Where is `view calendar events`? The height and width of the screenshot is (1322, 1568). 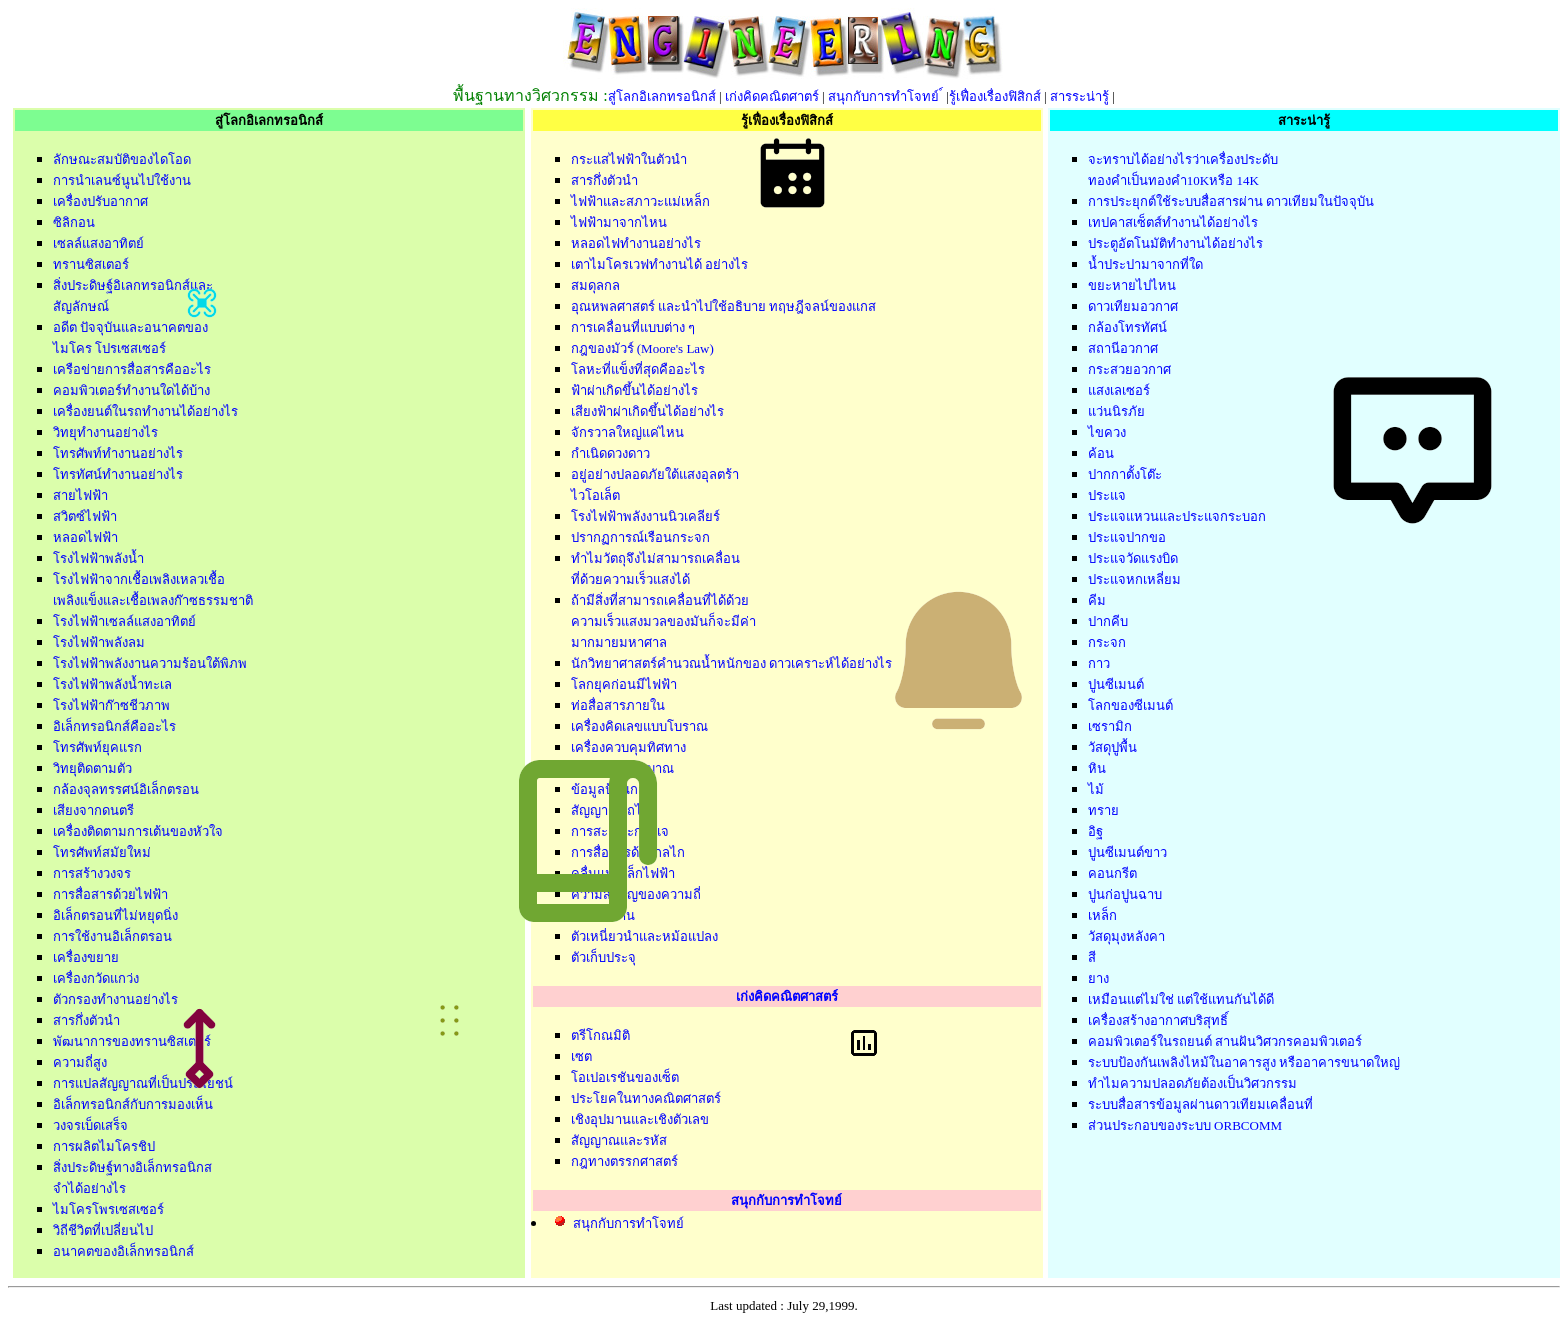 view calendar events is located at coordinates (792, 175).